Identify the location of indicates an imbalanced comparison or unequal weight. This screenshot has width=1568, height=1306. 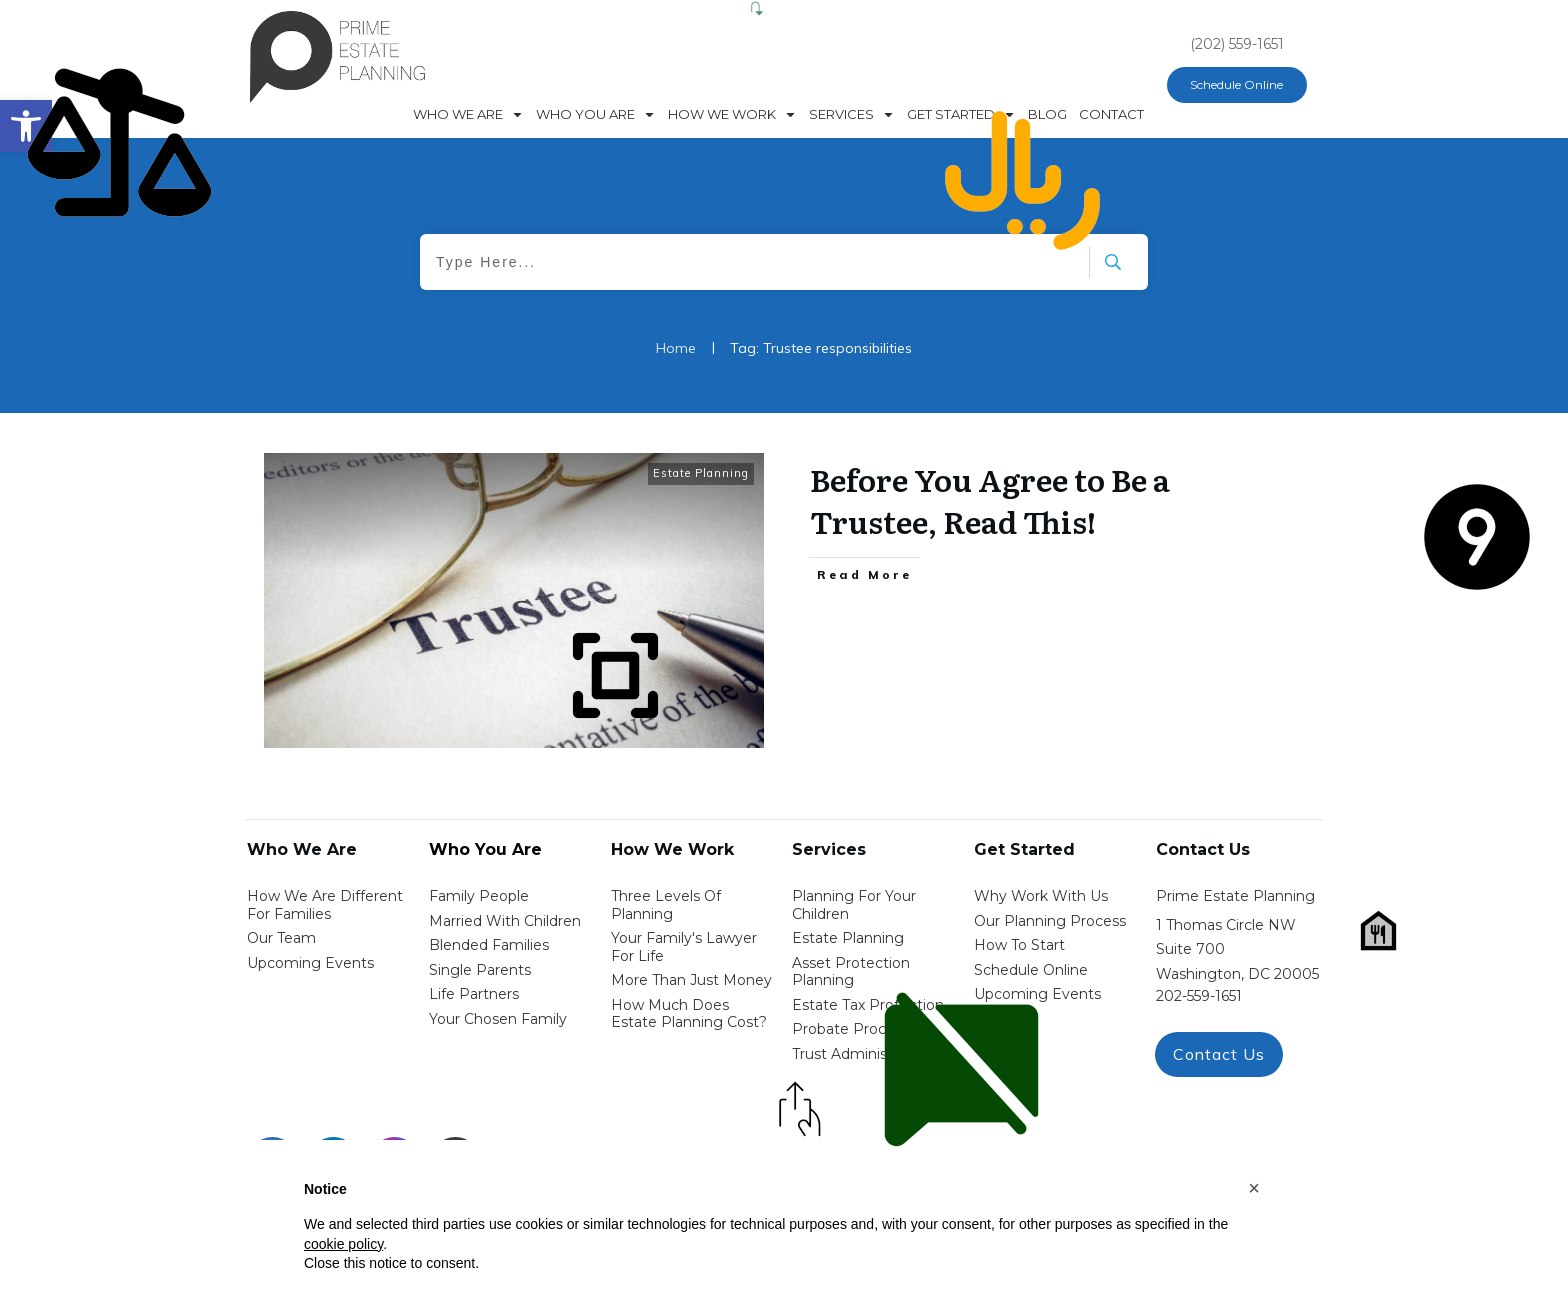
(119, 142).